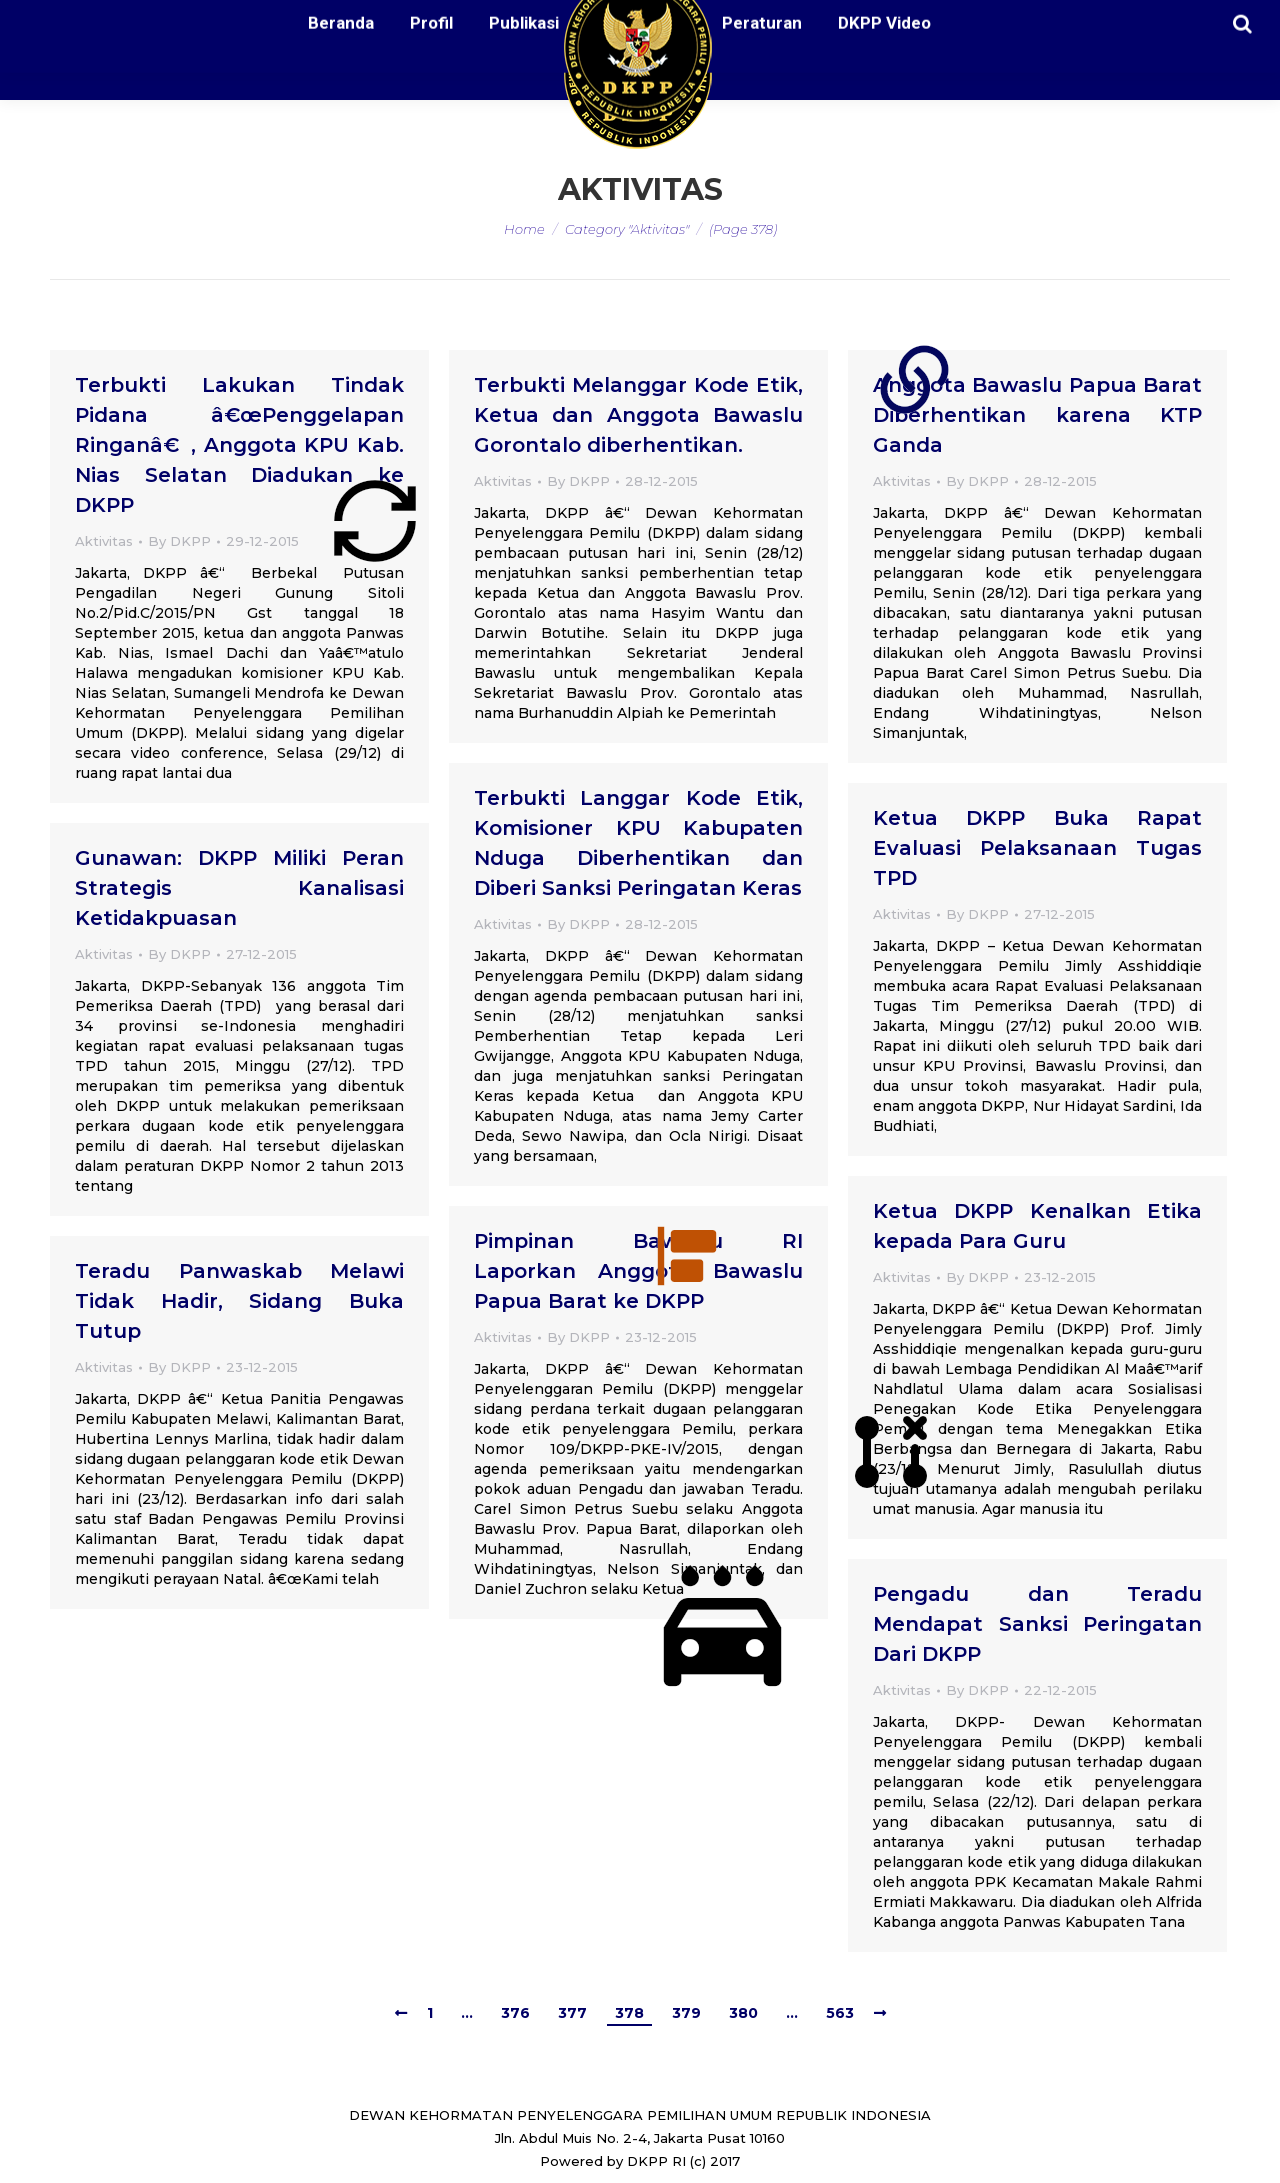 The image size is (1280, 2183). Describe the element at coordinates (722, 1621) in the screenshot. I see `find nearby car wash locations` at that location.